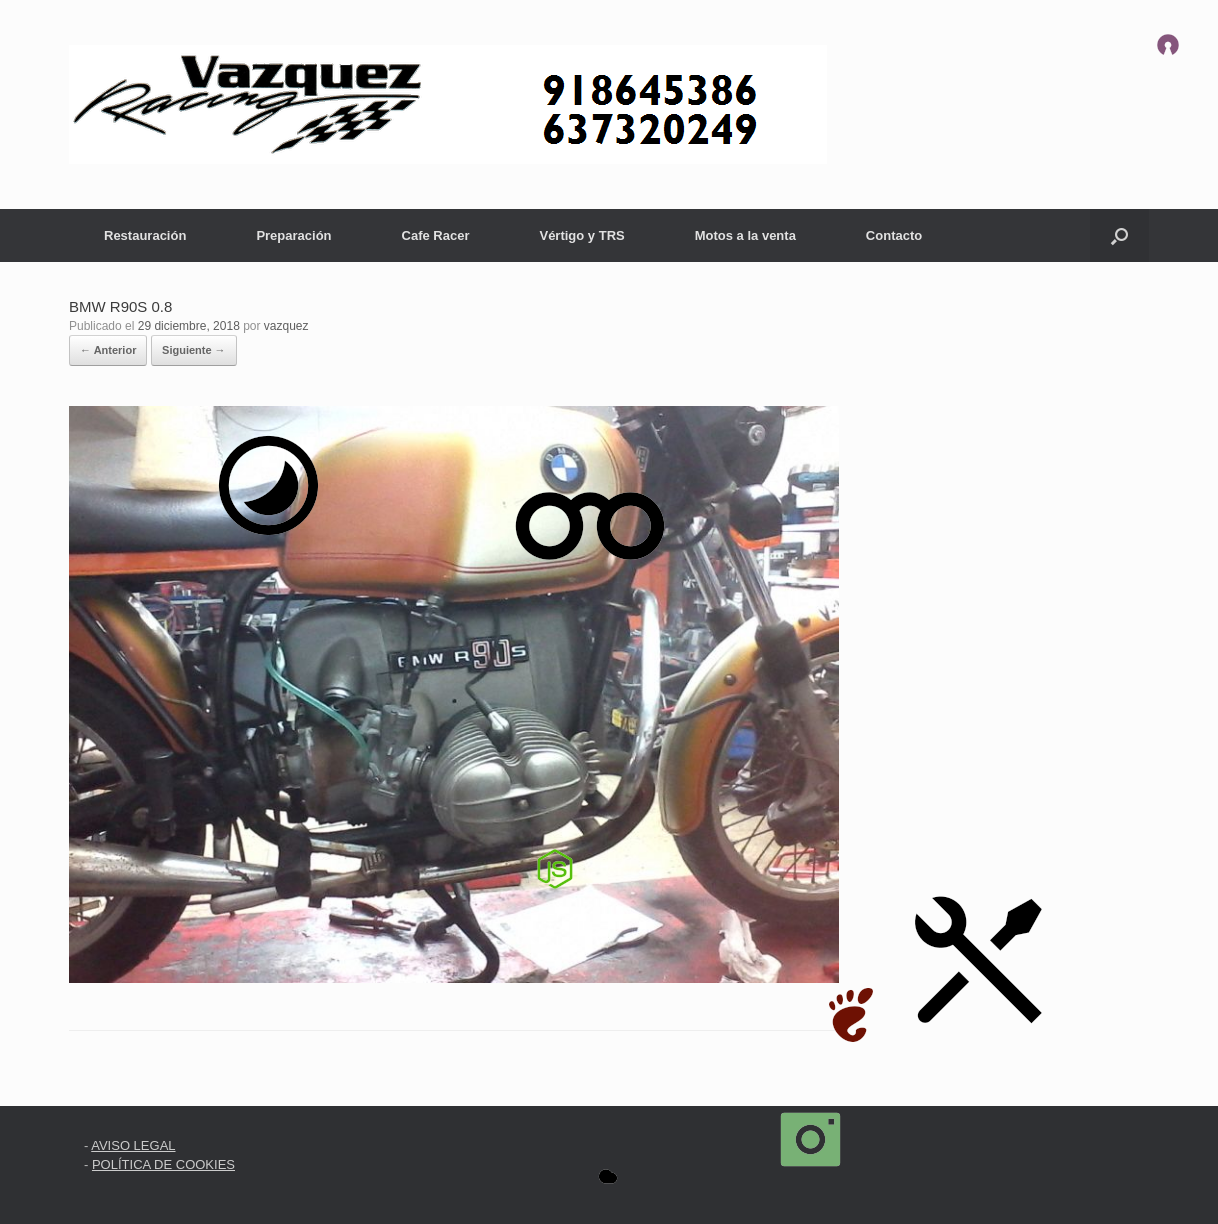 The image size is (1218, 1224). I want to click on open camera to take a photo, so click(810, 1139).